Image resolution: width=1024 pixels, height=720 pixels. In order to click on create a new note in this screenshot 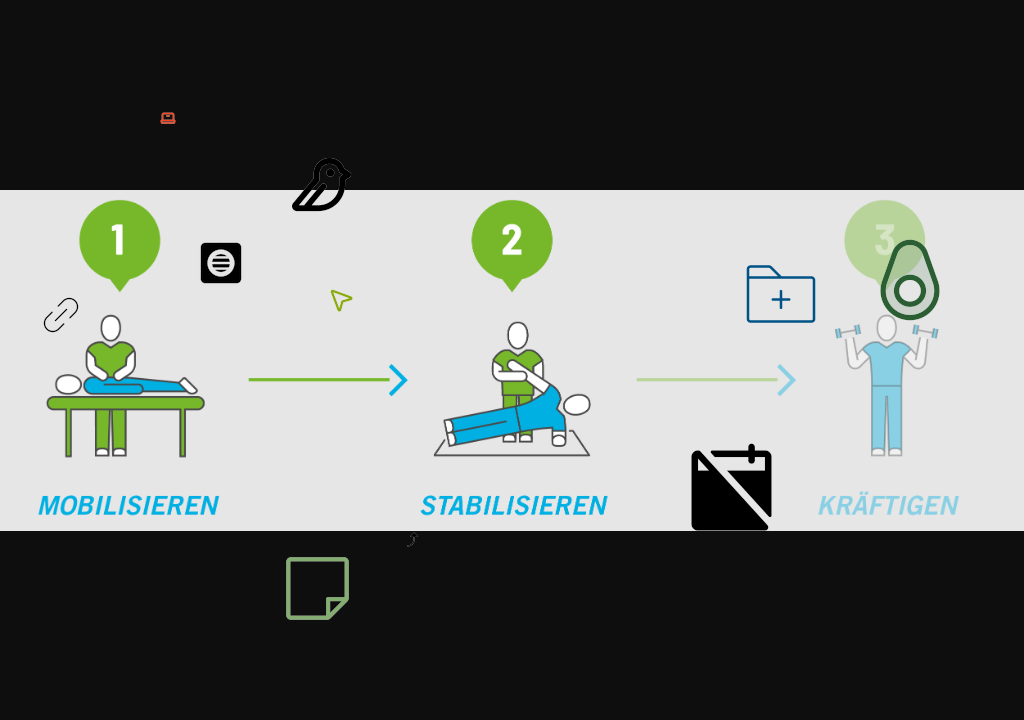, I will do `click(317, 588)`.